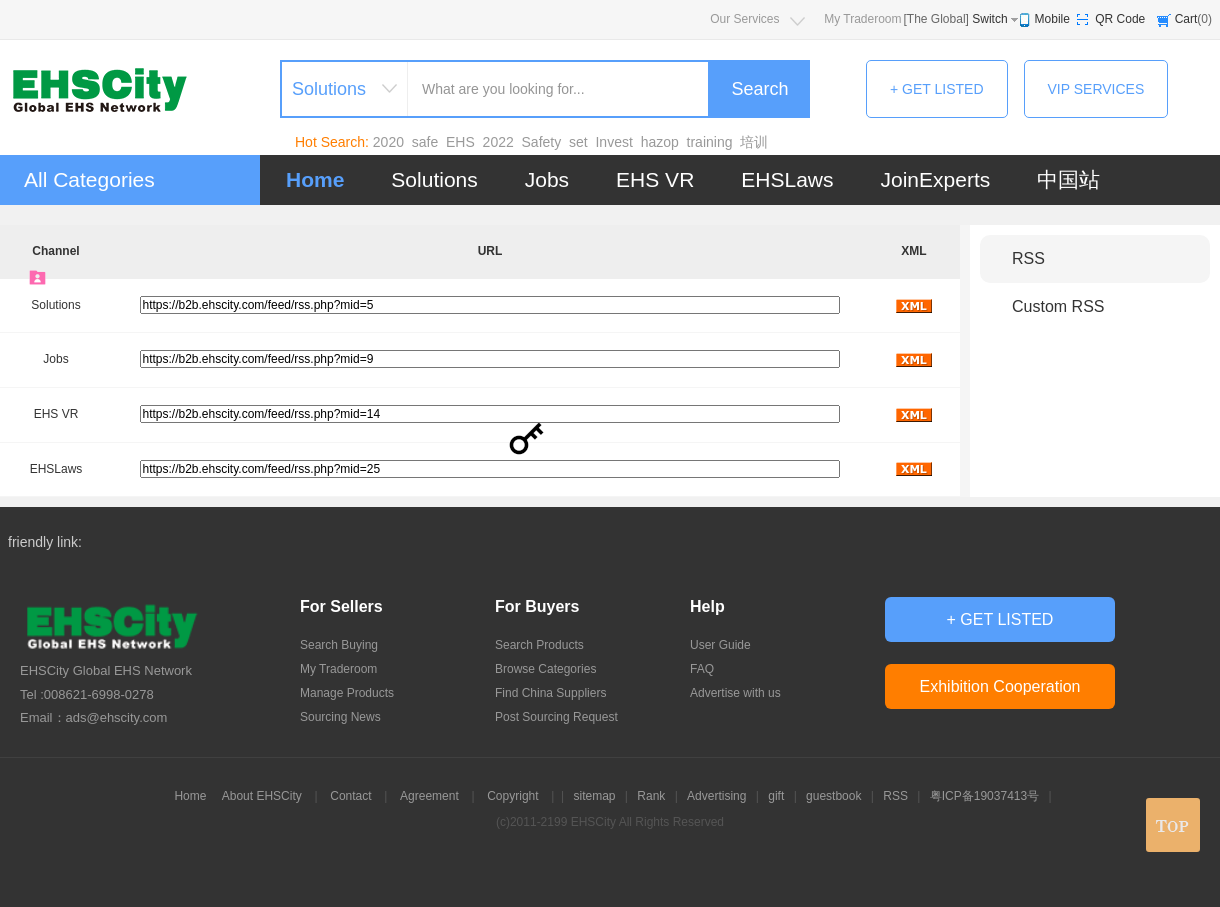 The height and width of the screenshot is (907, 1220). Describe the element at coordinates (37, 277) in the screenshot. I see `access your personal files folder` at that location.